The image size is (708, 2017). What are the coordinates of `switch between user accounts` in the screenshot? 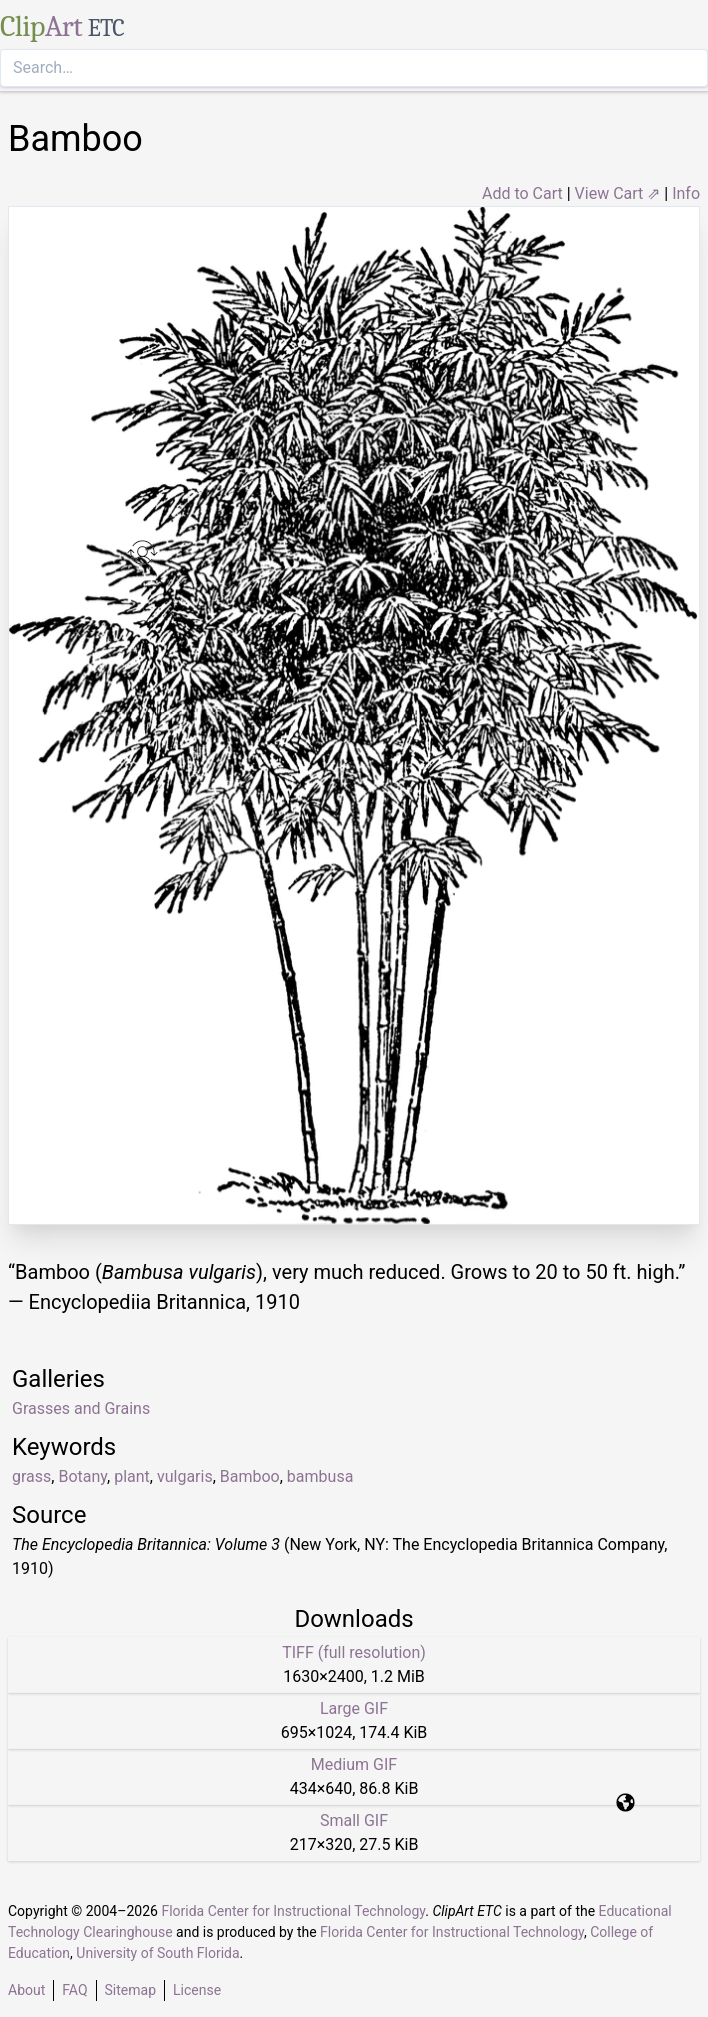 It's located at (142, 552).